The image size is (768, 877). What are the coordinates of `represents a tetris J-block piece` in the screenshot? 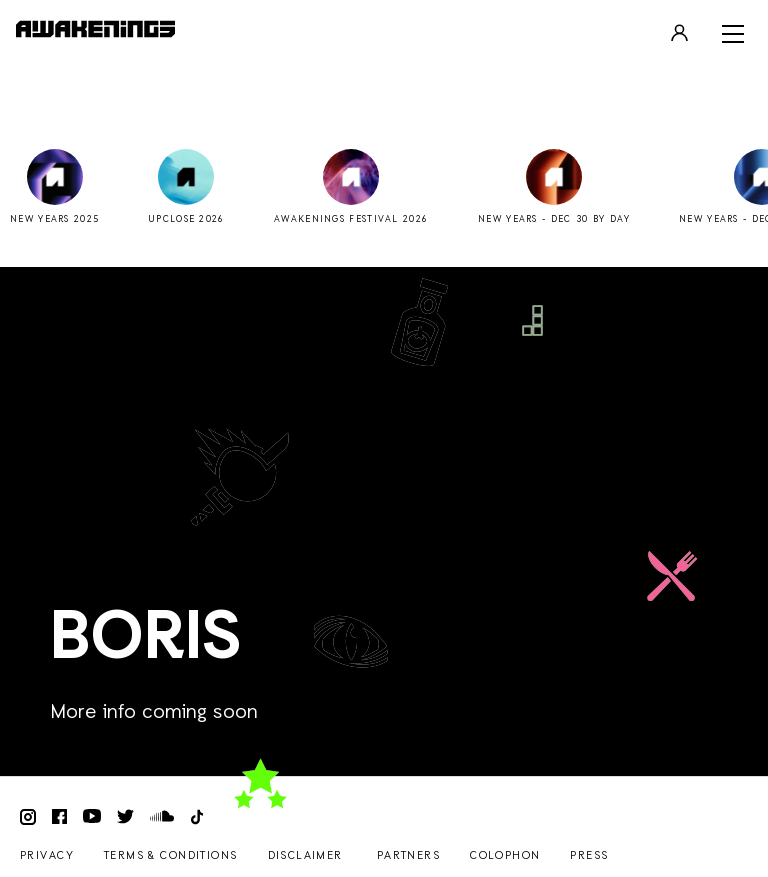 It's located at (532, 320).